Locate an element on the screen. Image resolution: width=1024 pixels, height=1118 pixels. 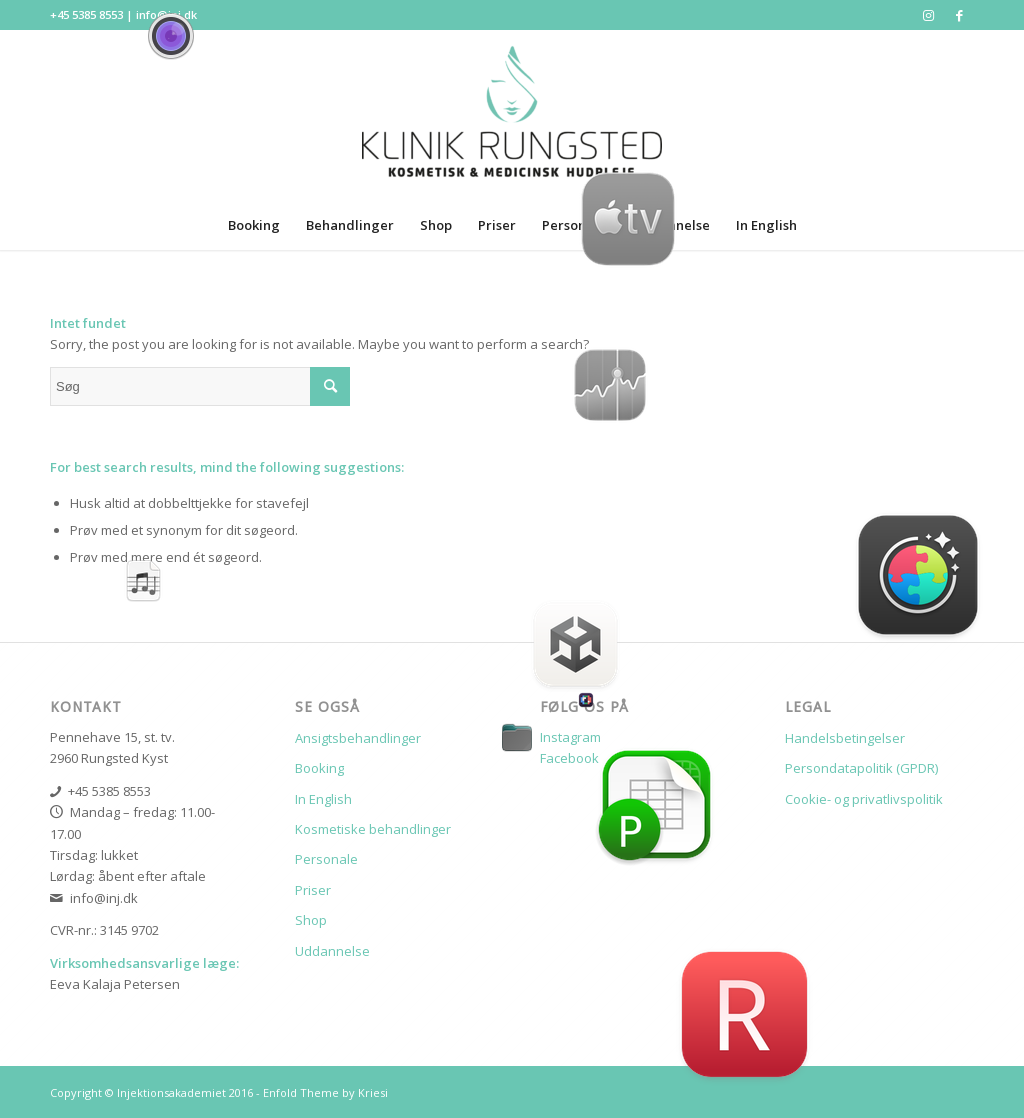
open unity hub application is located at coordinates (575, 644).